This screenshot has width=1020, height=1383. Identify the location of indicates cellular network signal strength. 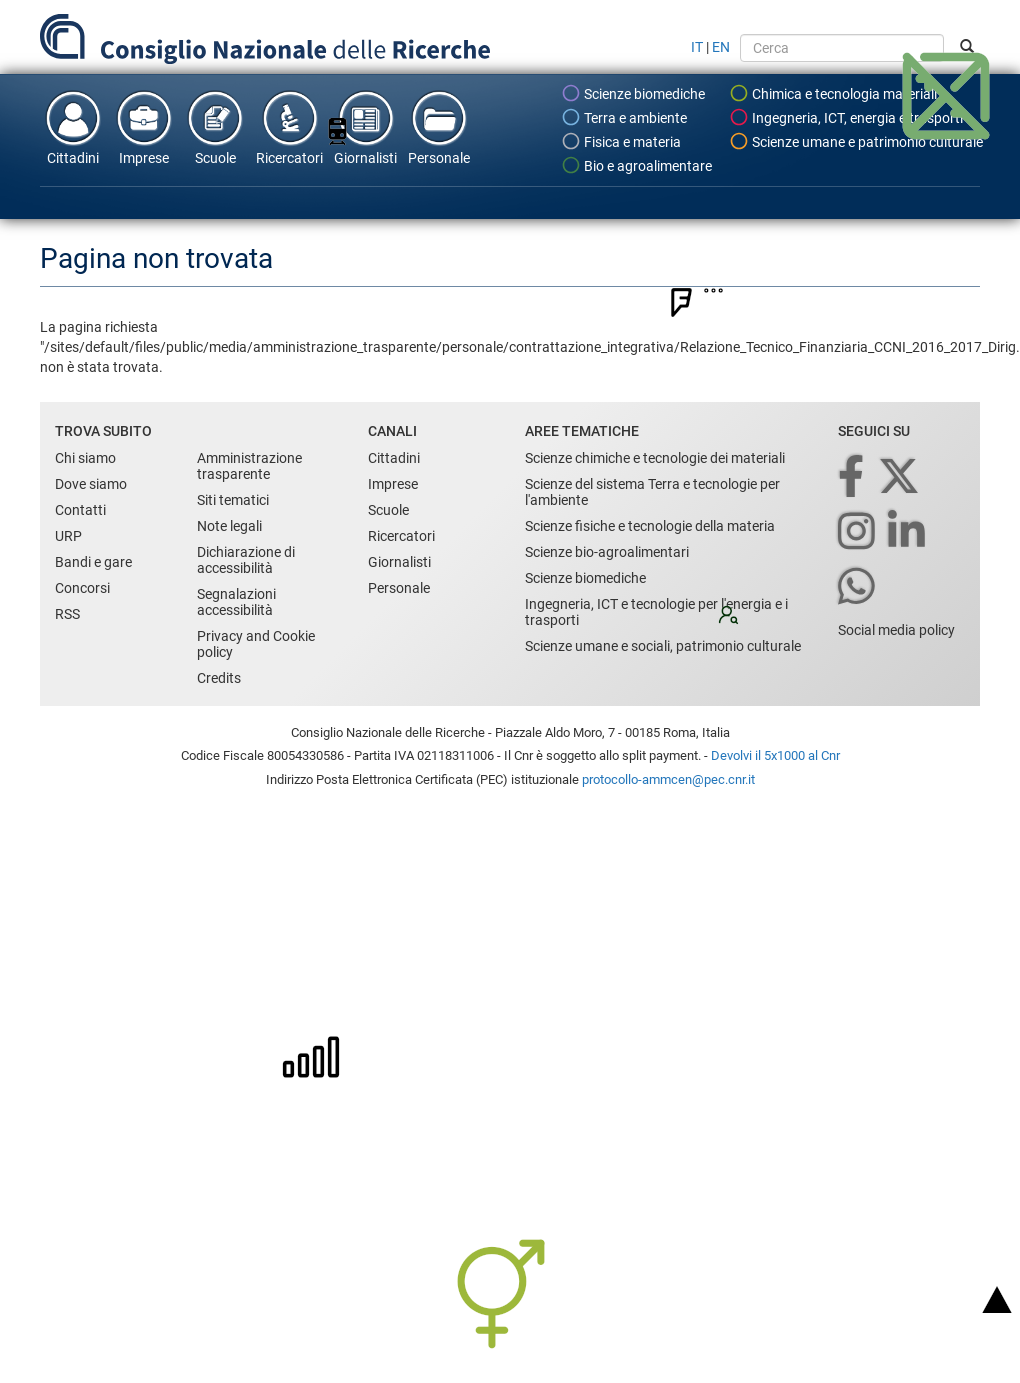
(311, 1057).